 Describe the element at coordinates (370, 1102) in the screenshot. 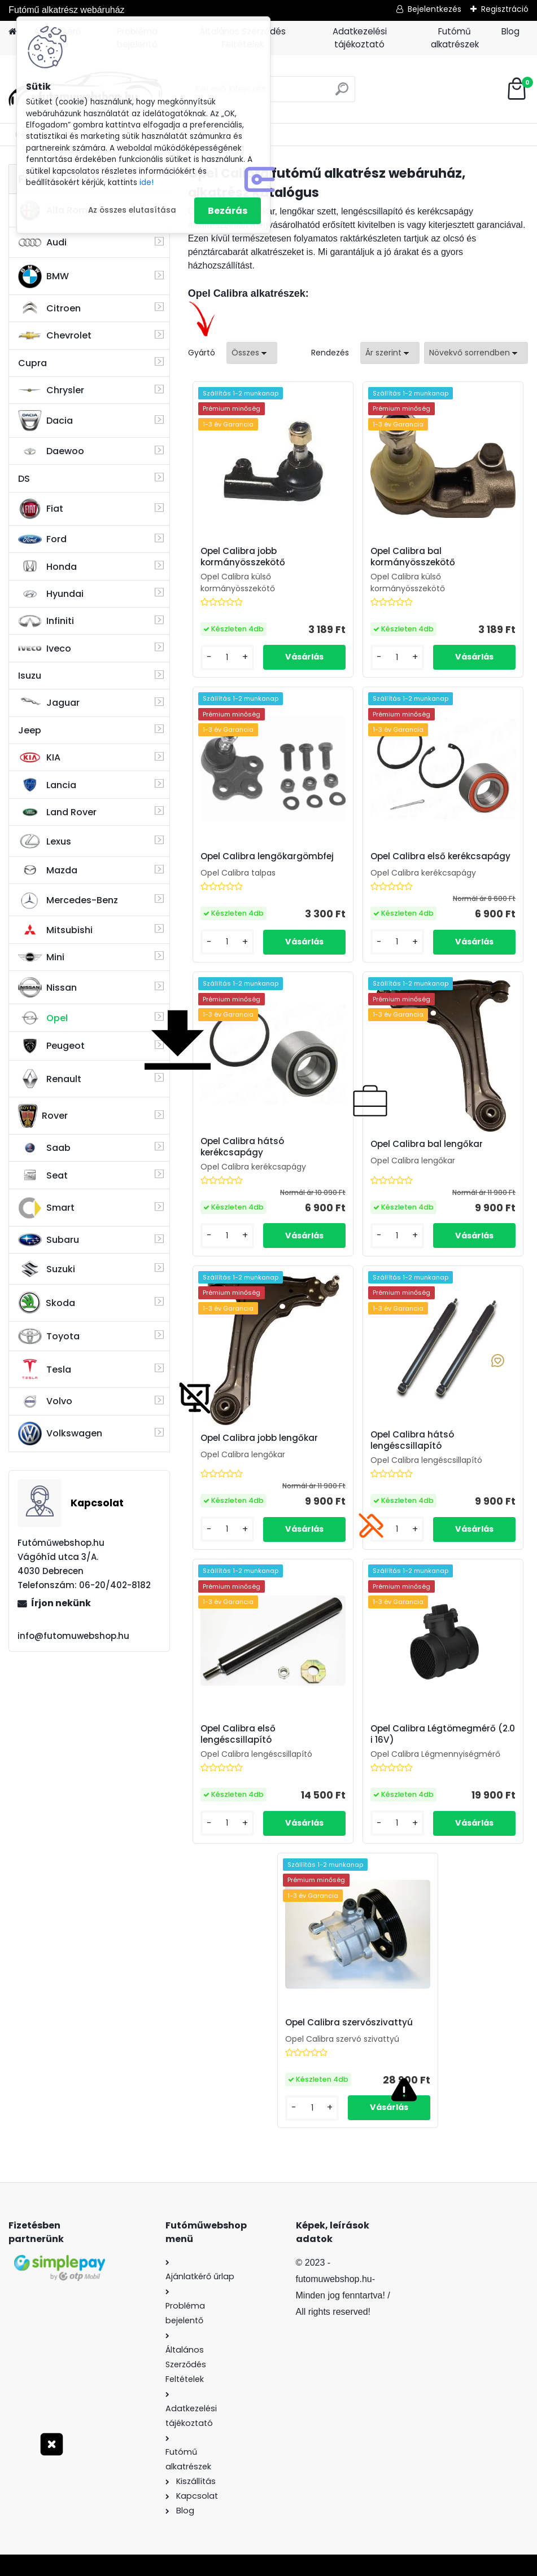

I see `access travel or trip details` at that location.